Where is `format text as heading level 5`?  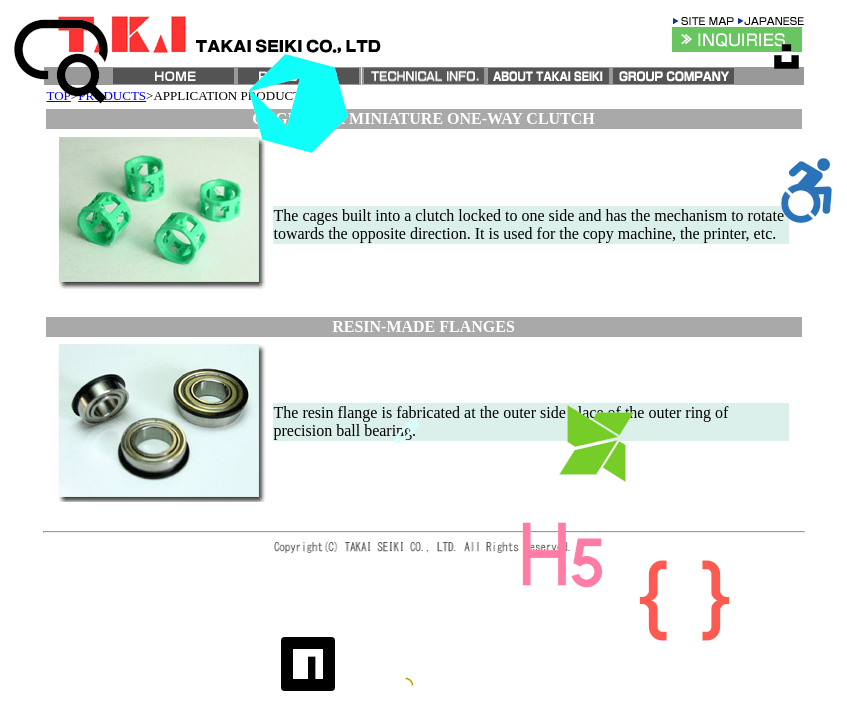
format text as heading level 5 is located at coordinates (562, 554).